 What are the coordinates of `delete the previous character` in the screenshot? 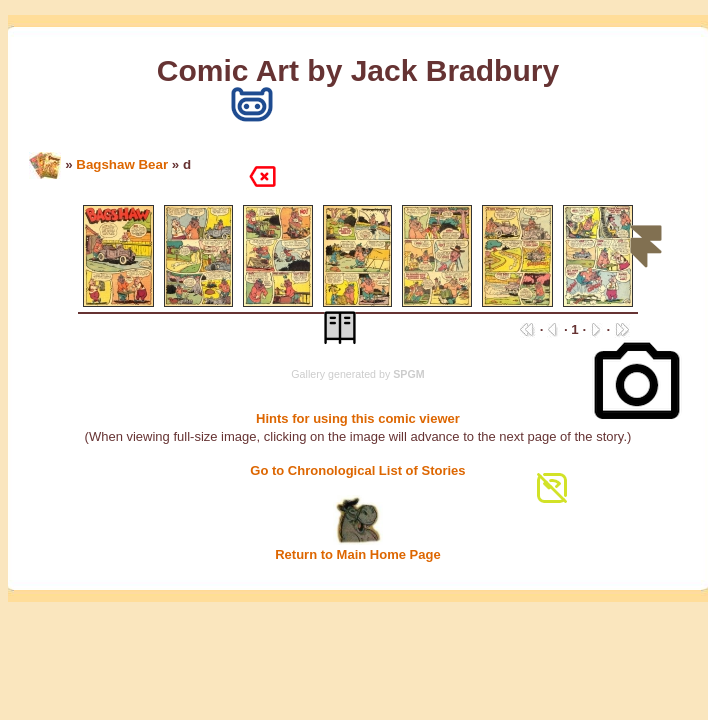 It's located at (263, 176).